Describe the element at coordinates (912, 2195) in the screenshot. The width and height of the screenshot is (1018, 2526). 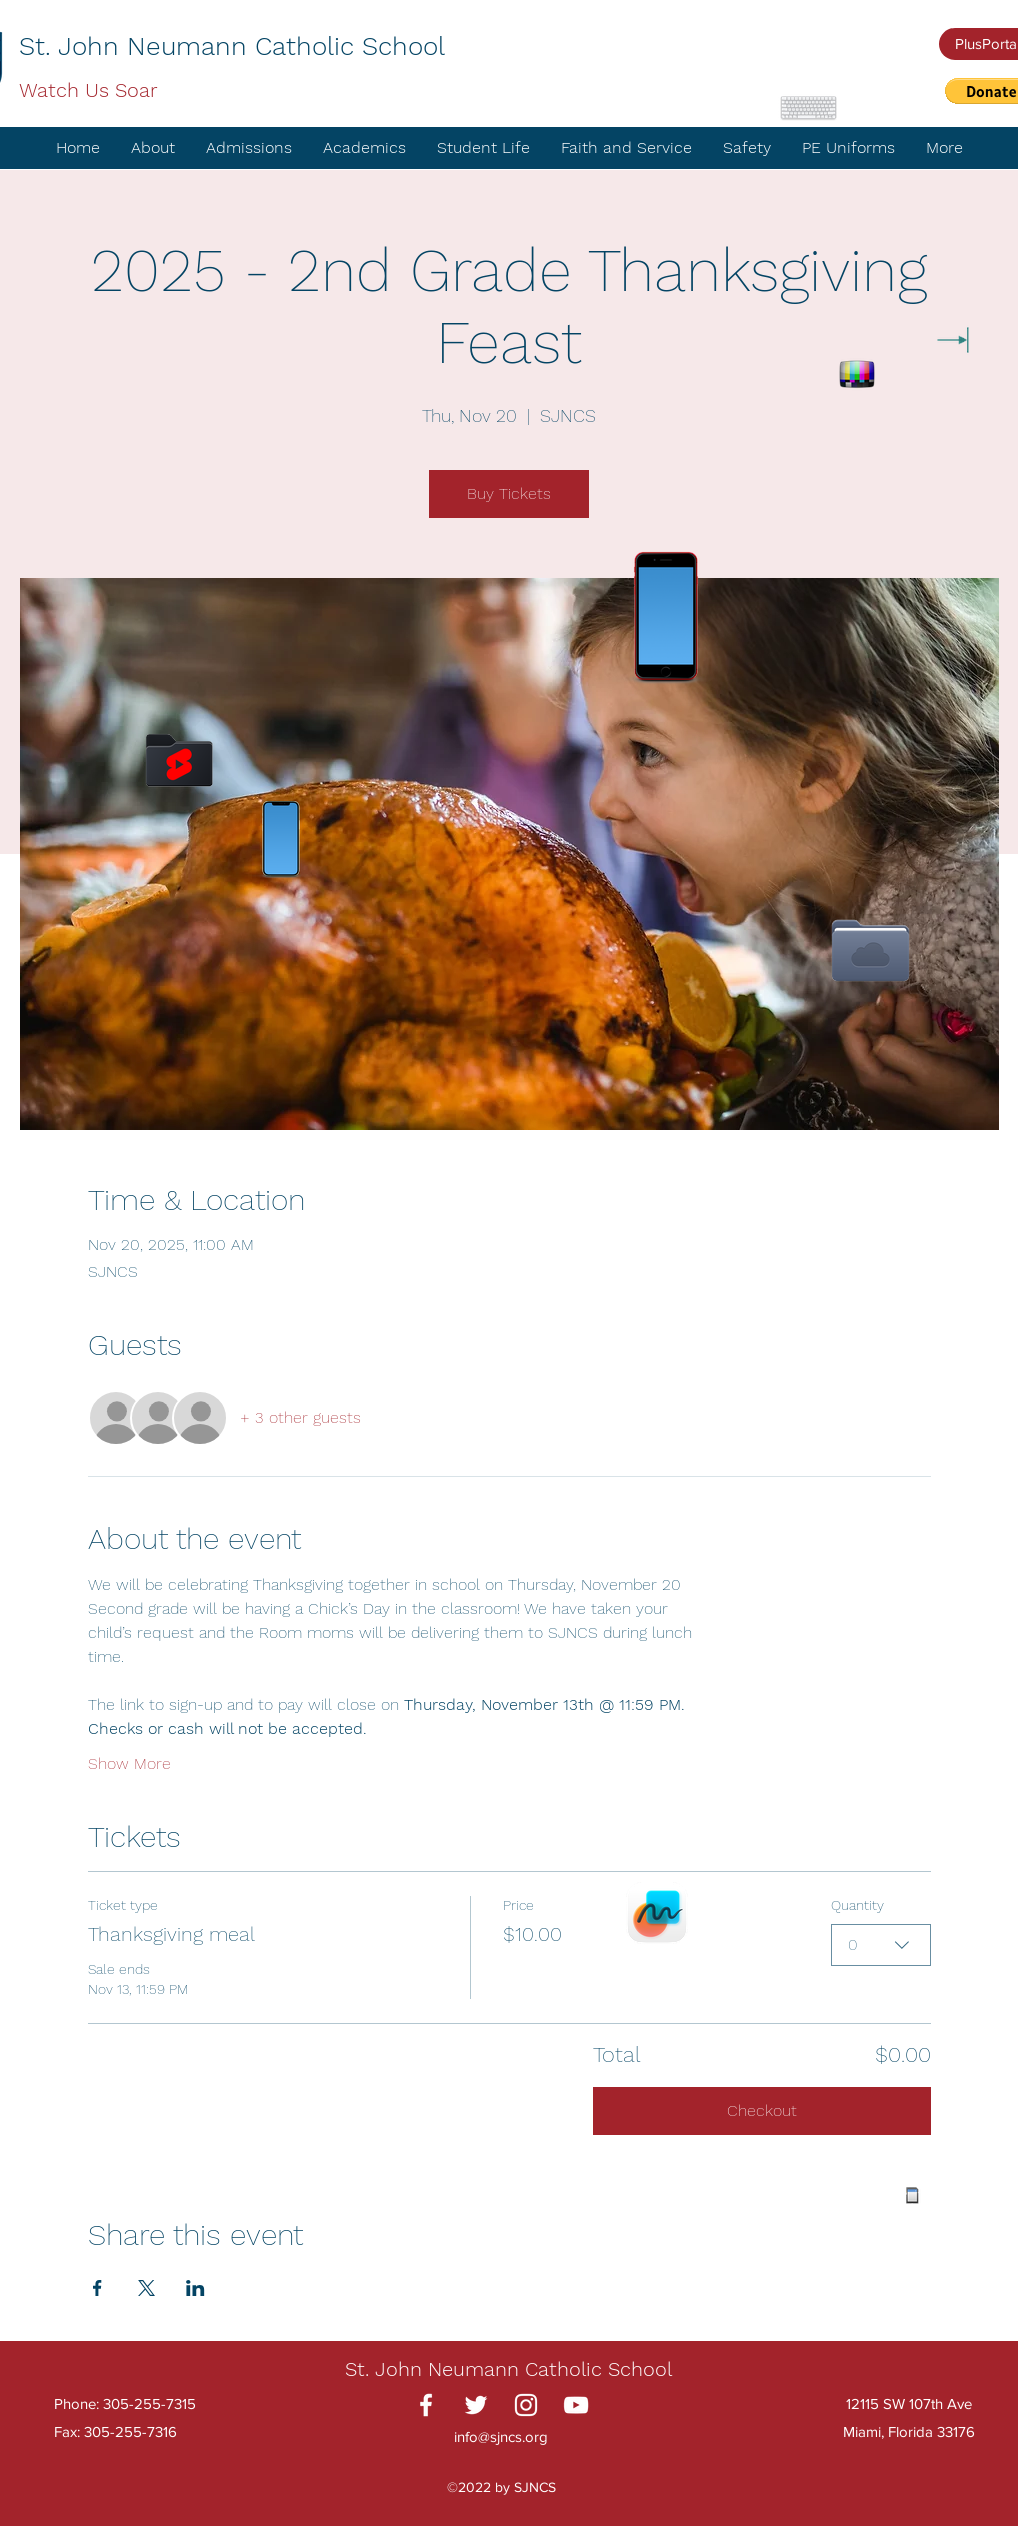
I see `access SD card storage` at that location.